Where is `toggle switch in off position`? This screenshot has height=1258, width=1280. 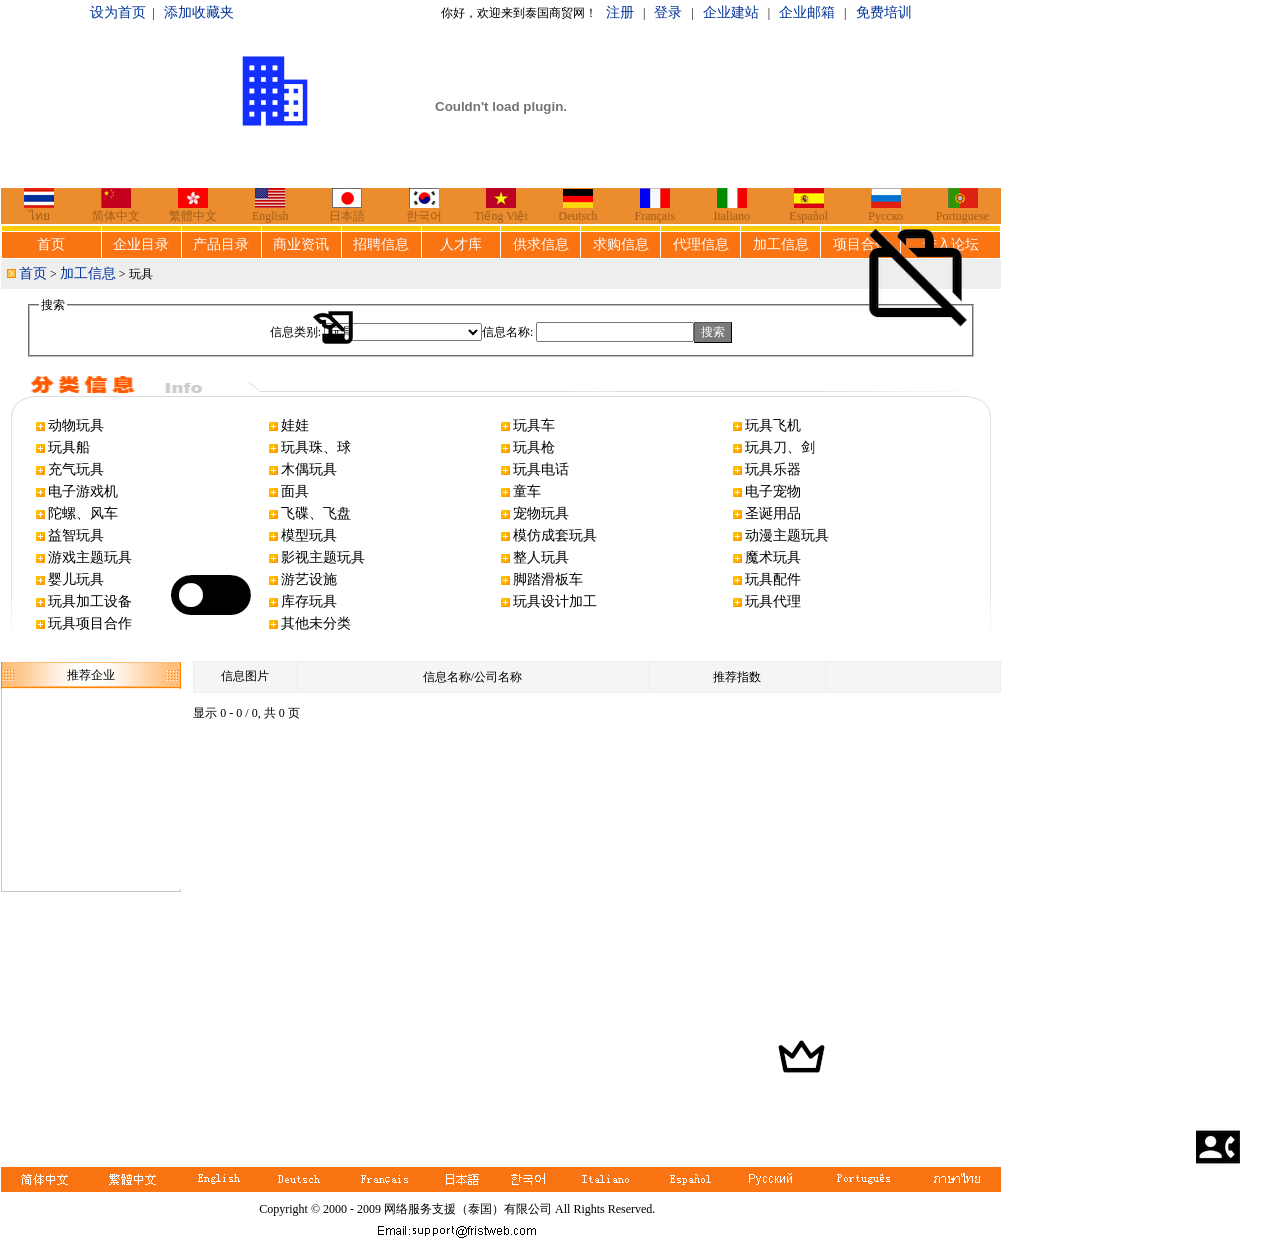 toggle switch in off position is located at coordinates (211, 595).